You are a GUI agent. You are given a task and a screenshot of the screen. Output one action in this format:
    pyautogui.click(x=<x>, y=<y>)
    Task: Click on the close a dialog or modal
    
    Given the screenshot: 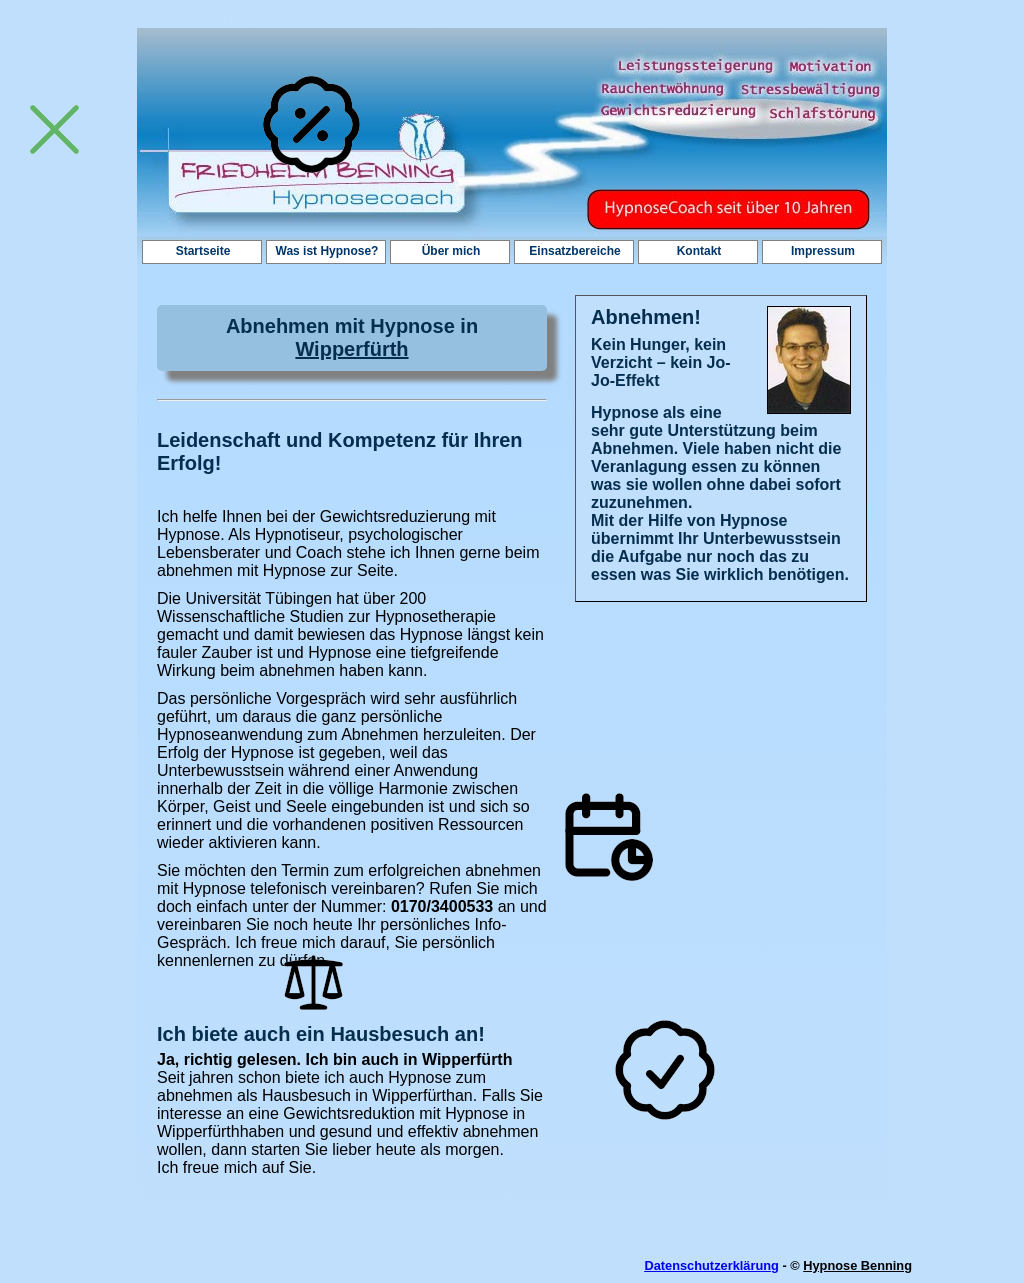 What is the action you would take?
    pyautogui.click(x=54, y=129)
    